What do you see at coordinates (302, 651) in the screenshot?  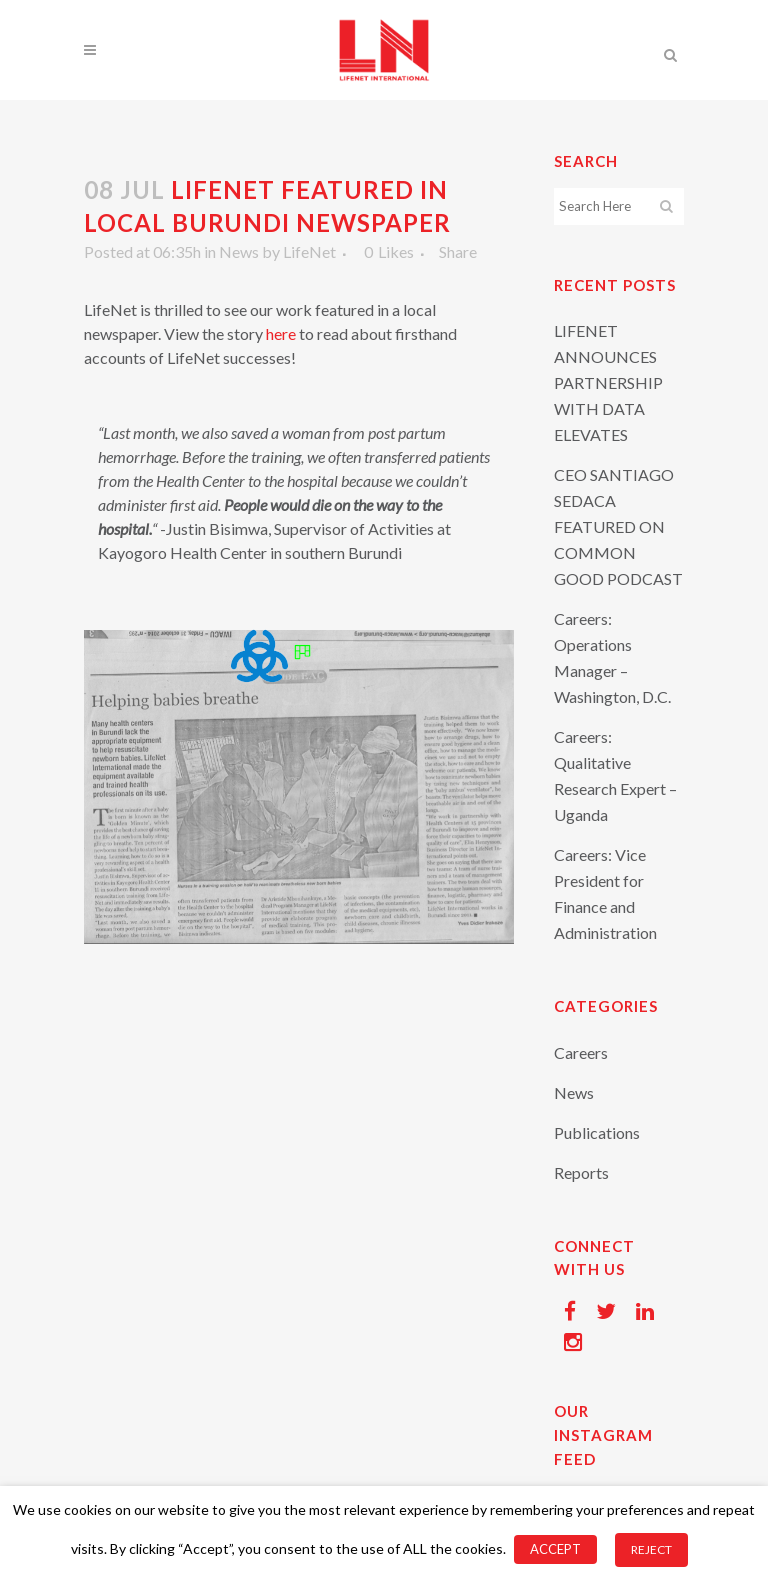 I see `view kanban board` at bounding box center [302, 651].